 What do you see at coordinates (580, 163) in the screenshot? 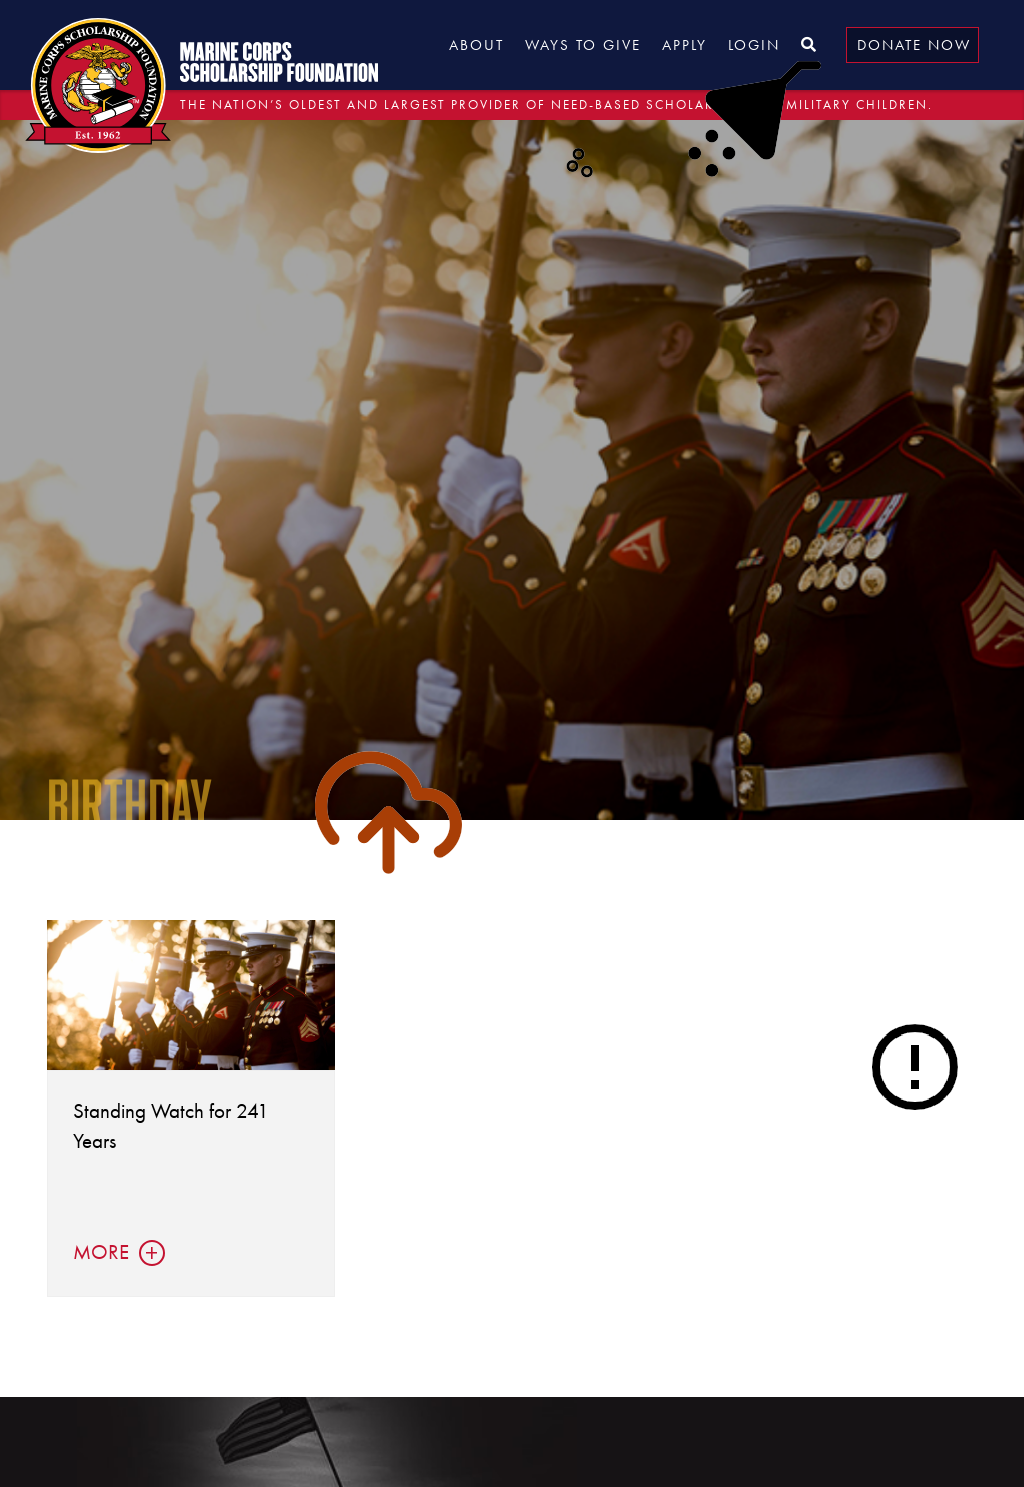
I see `view data as a scatter plot chart` at bounding box center [580, 163].